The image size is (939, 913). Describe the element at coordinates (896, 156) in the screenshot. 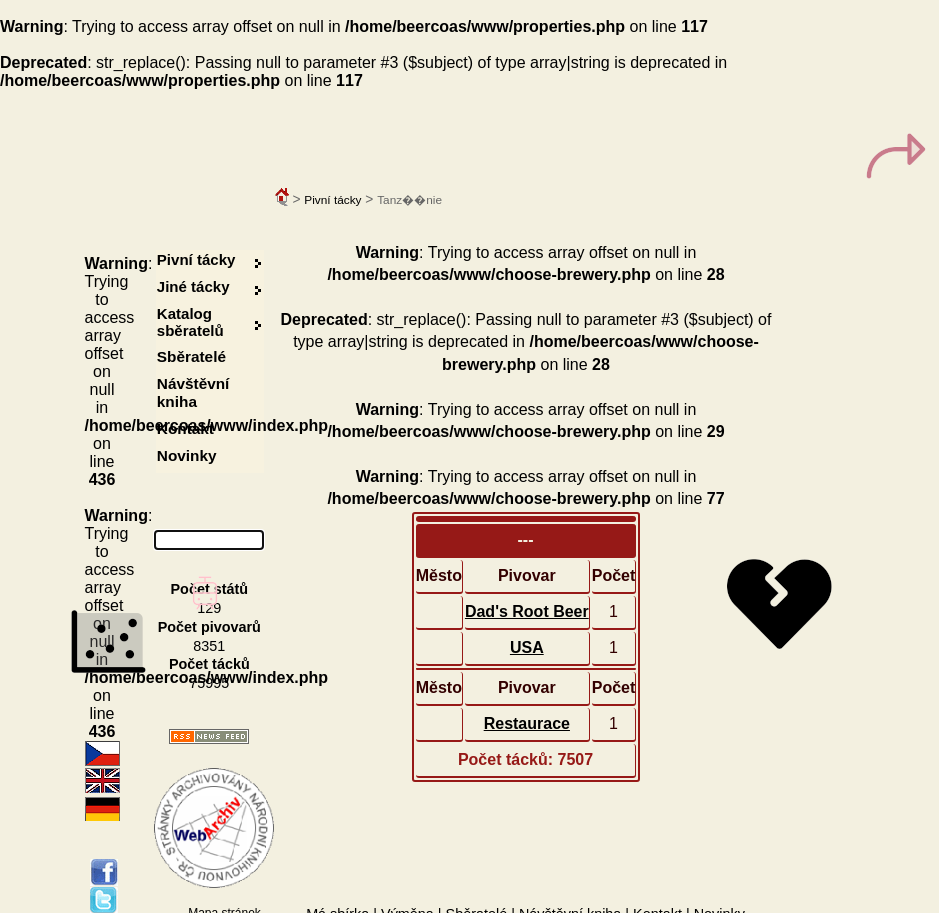

I see `share or forward content` at that location.